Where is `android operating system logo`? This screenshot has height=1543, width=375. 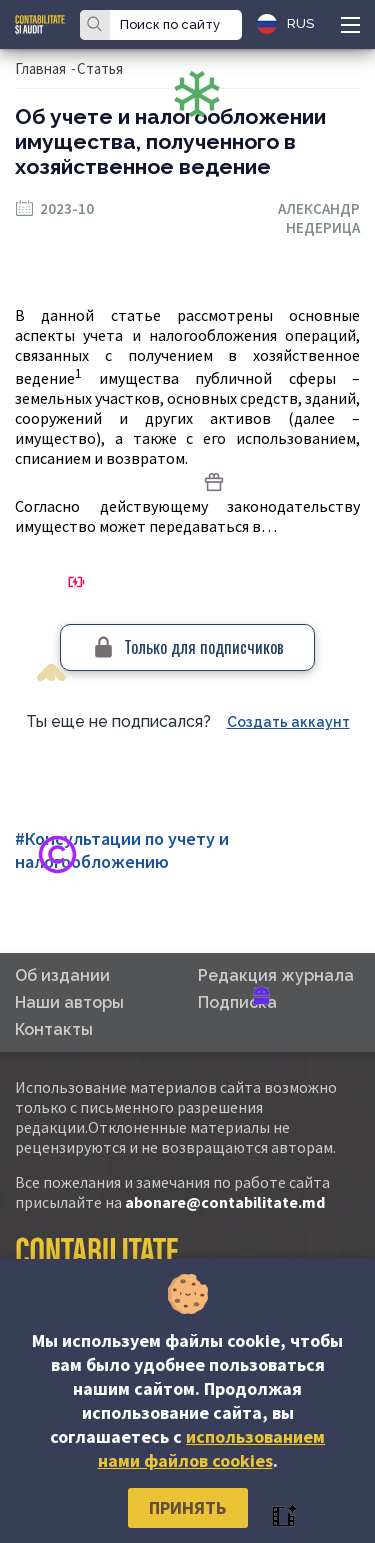 android operating system logo is located at coordinates (261, 995).